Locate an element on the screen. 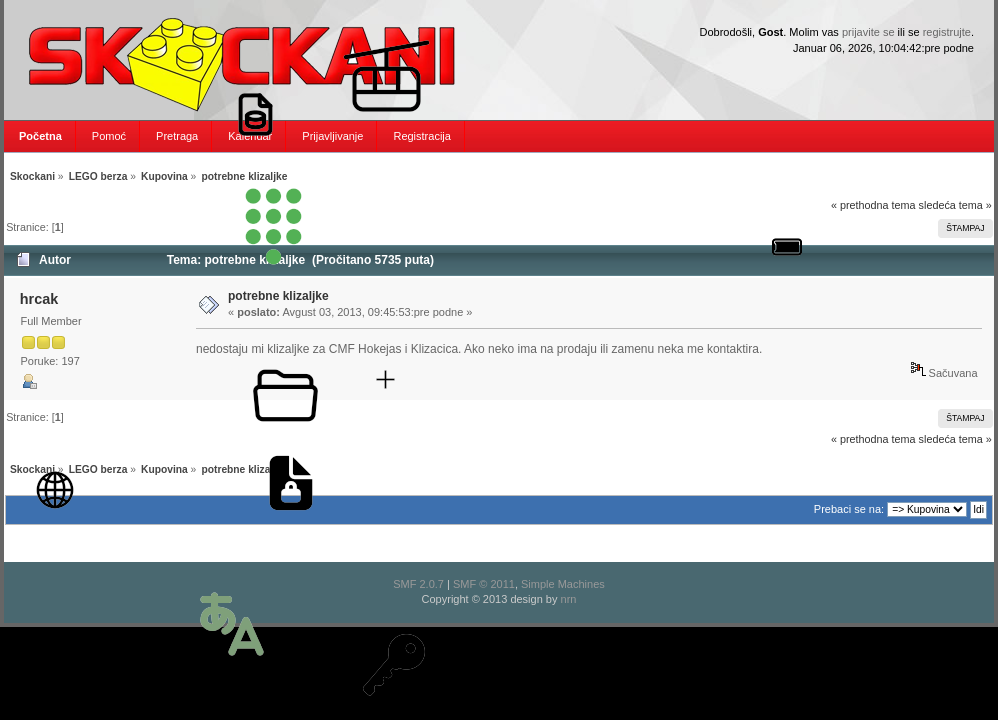  access security or password settings is located at coordinates (394, 665).